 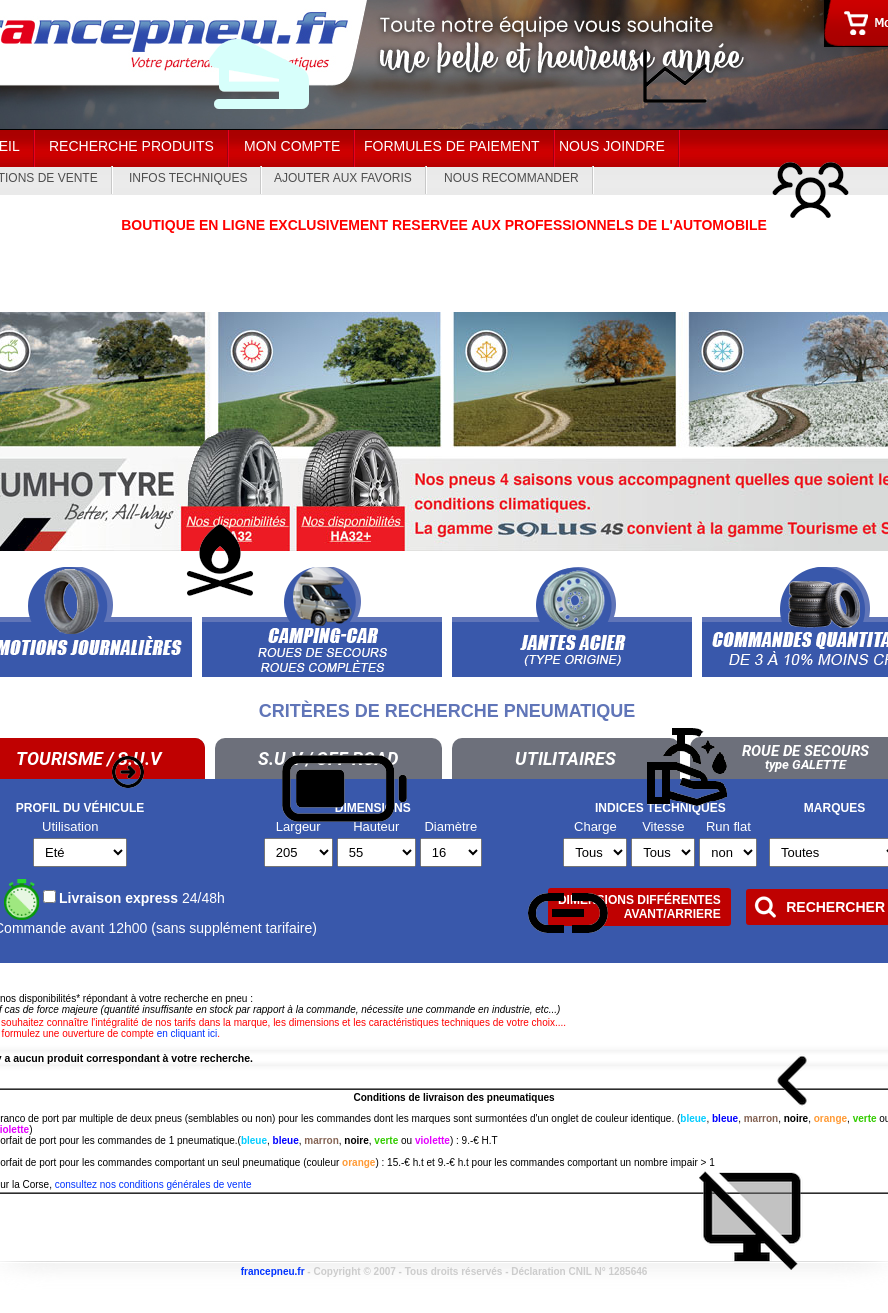 I want to click on attach or bind documents together, so click(x=259, y=74).